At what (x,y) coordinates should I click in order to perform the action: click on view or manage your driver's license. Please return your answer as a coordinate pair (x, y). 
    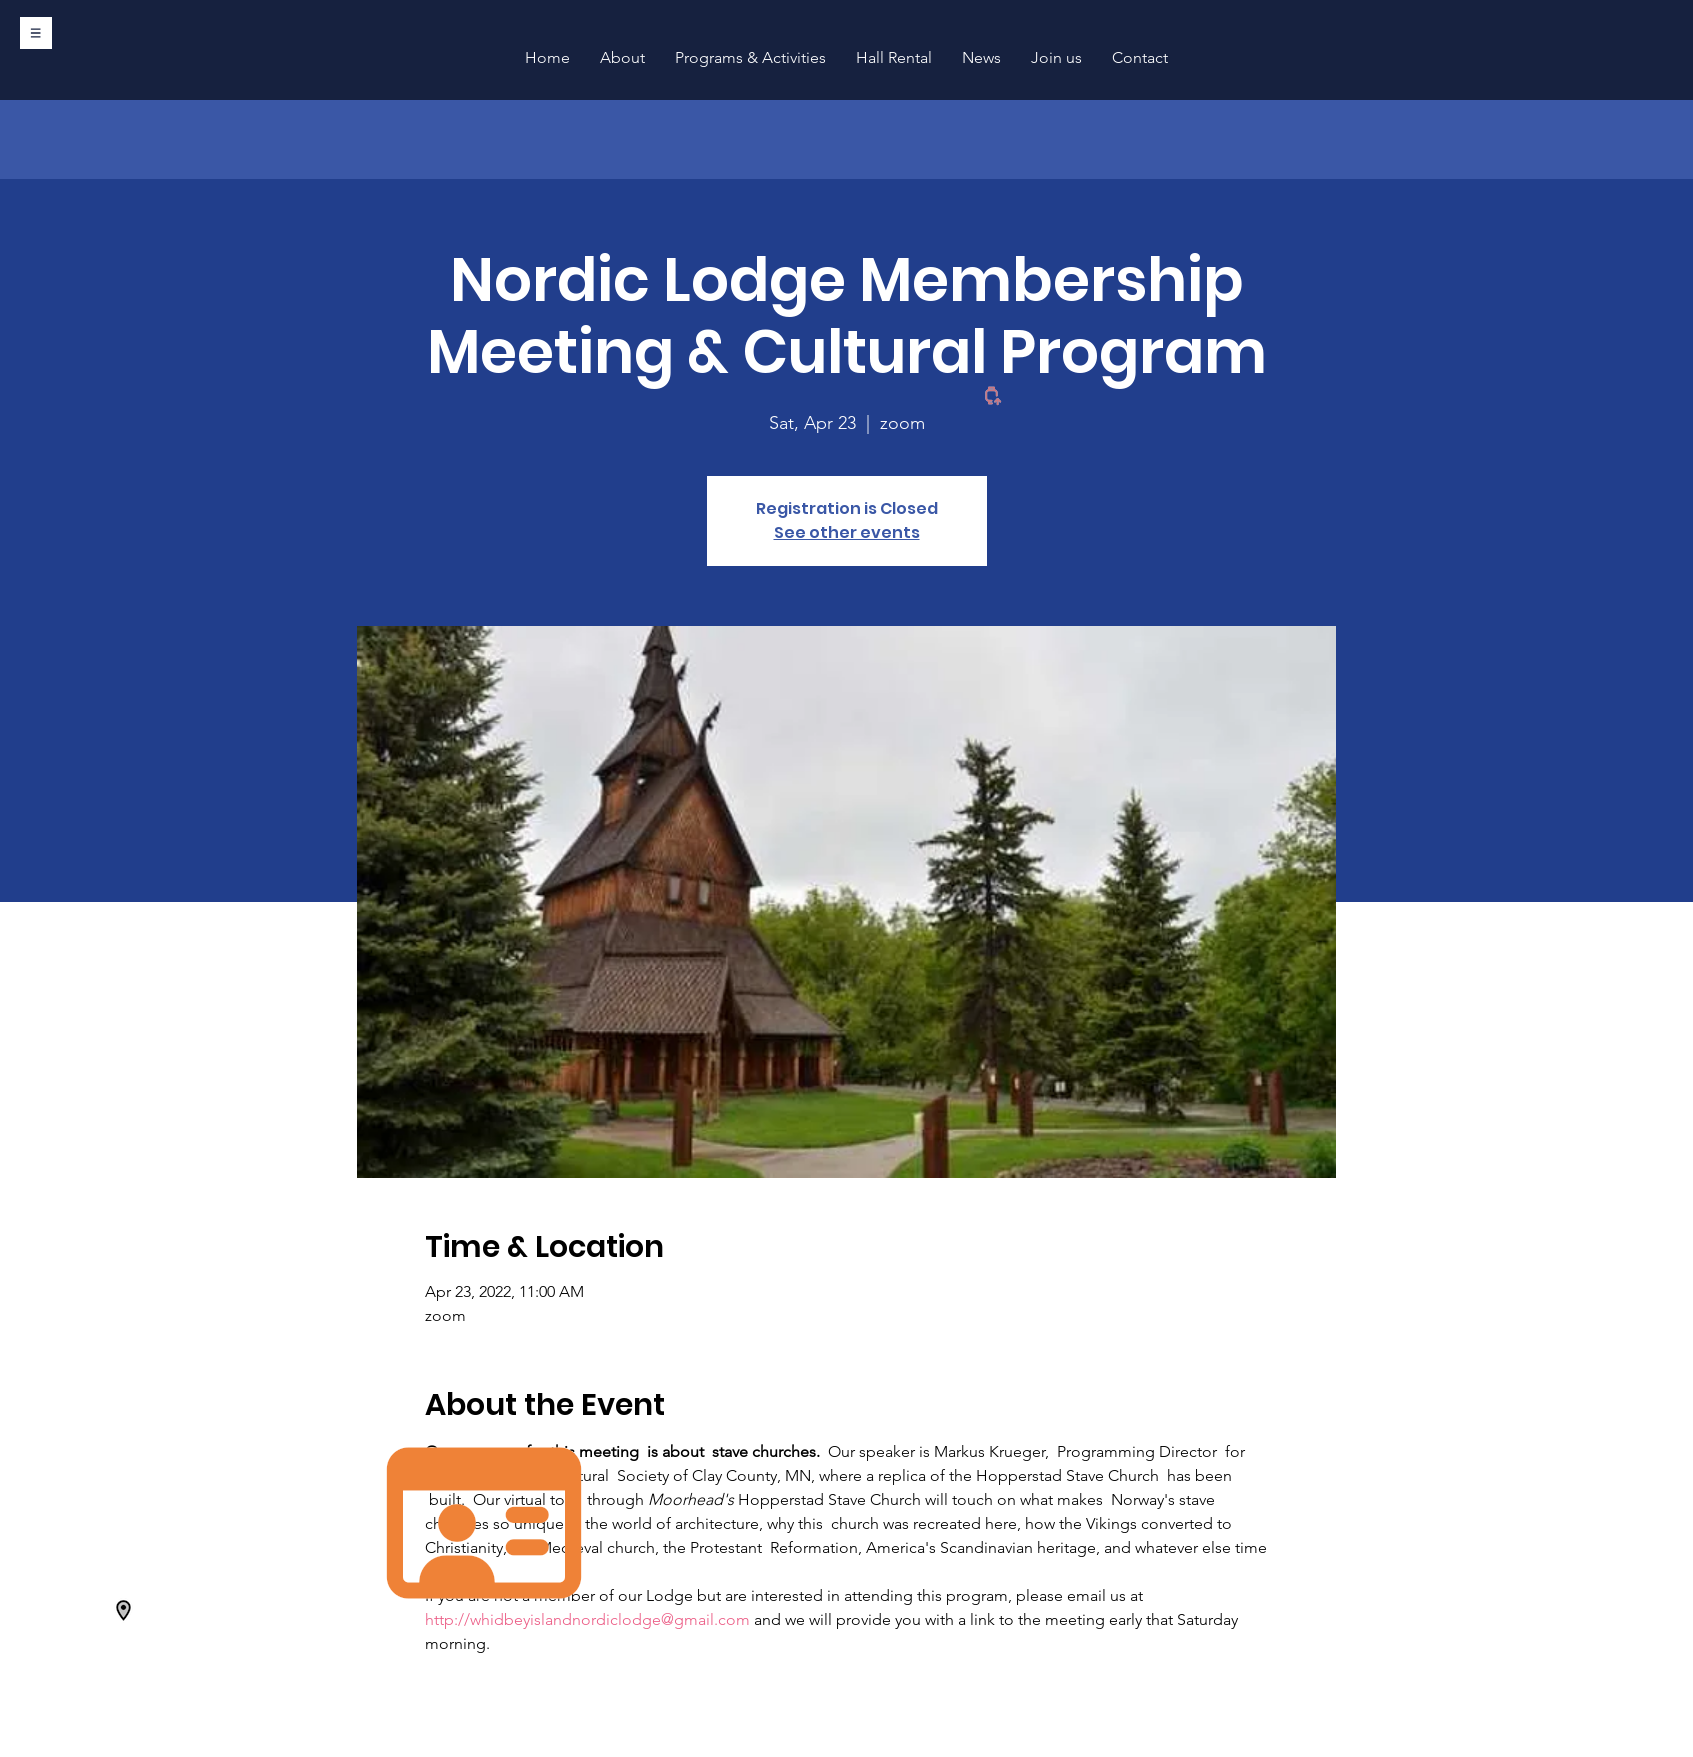
    Looking at the image, I should click on (484, 1523).